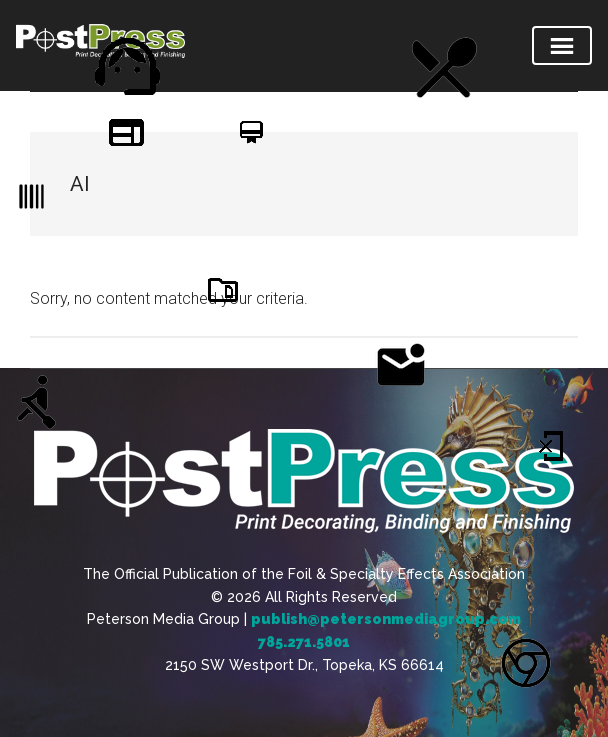  What do you see at coordinates (251, 132) in the screenshot?
I see `view membership card details` at bounding box center [251, 132].